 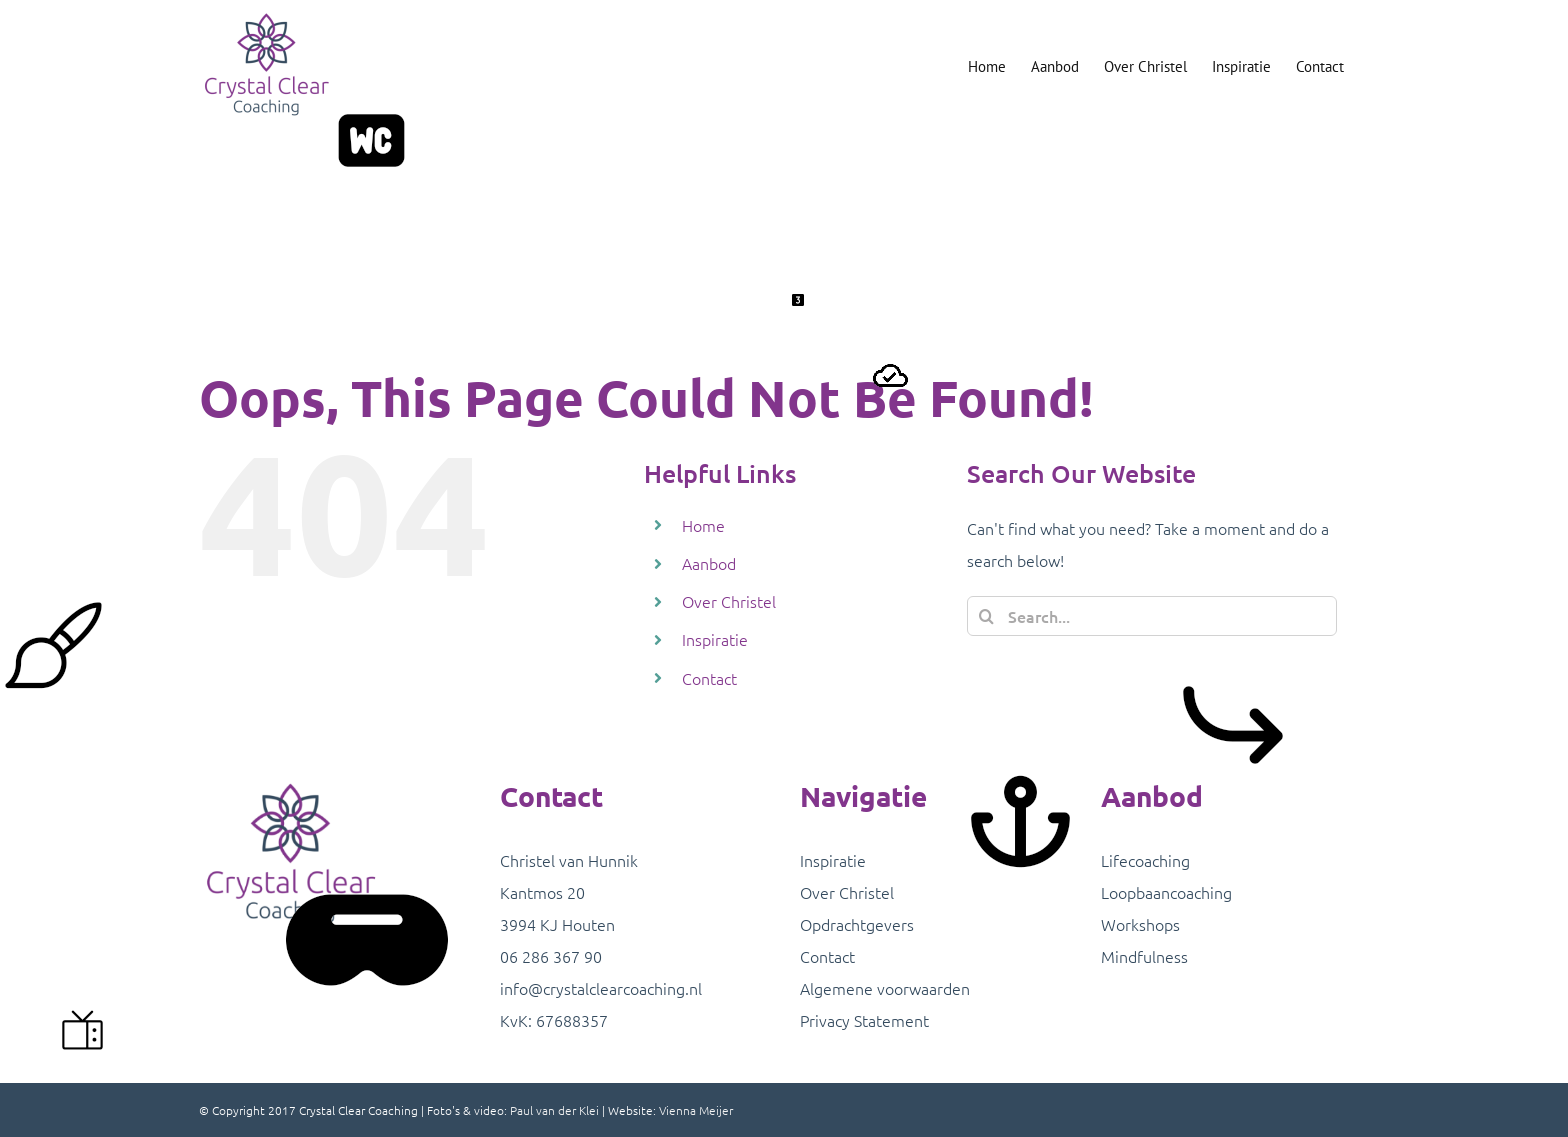 I want to click on access TV or video streaming features, so click(x=82, y=1032).